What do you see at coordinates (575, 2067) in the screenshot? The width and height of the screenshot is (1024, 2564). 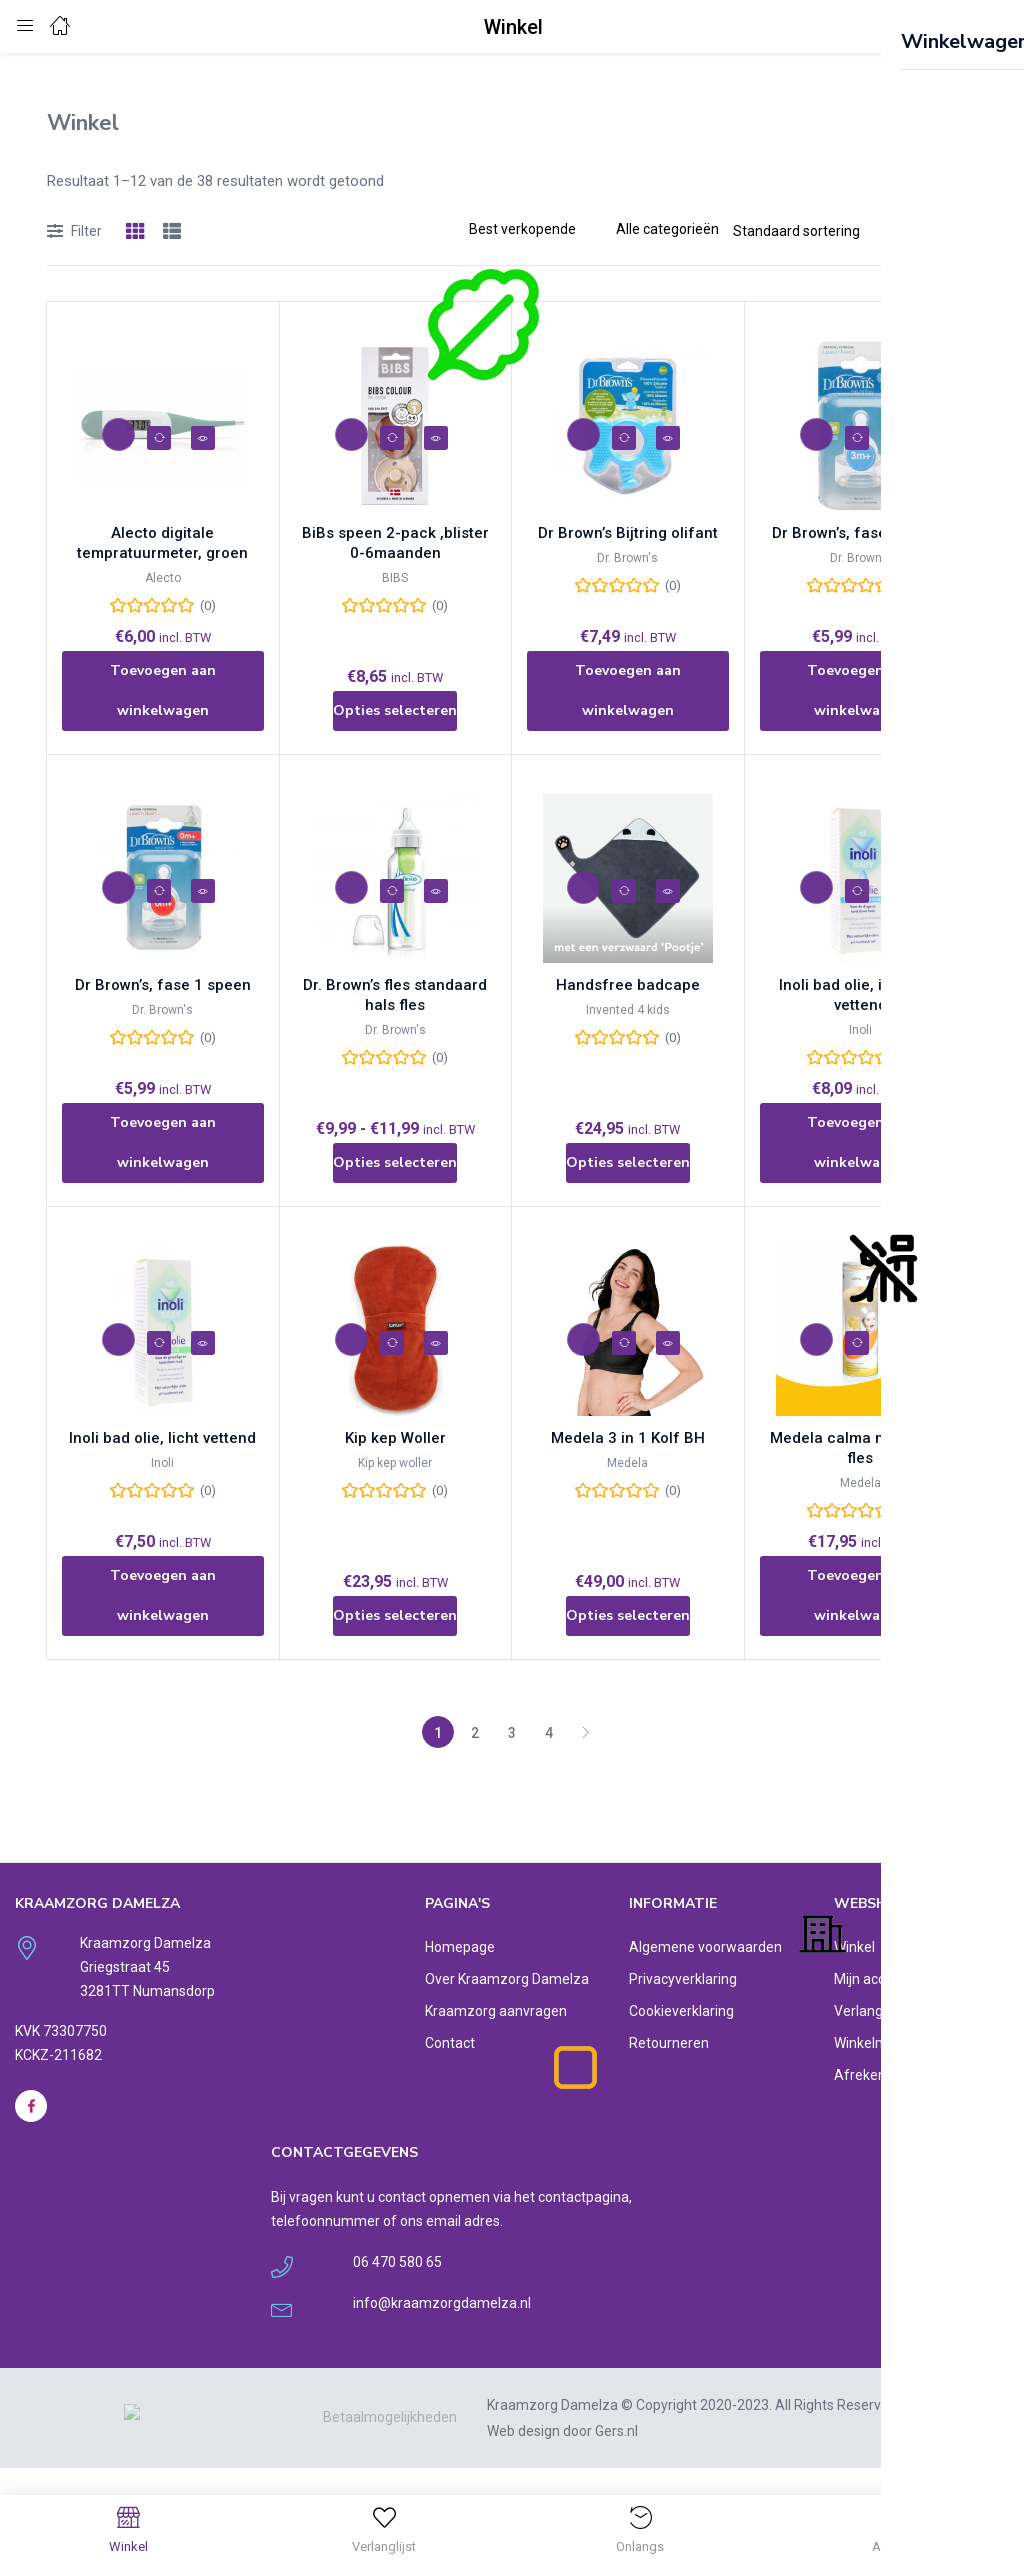 I see `indicates tumble dry setting for laundry` at bounding box center [575, 2067].